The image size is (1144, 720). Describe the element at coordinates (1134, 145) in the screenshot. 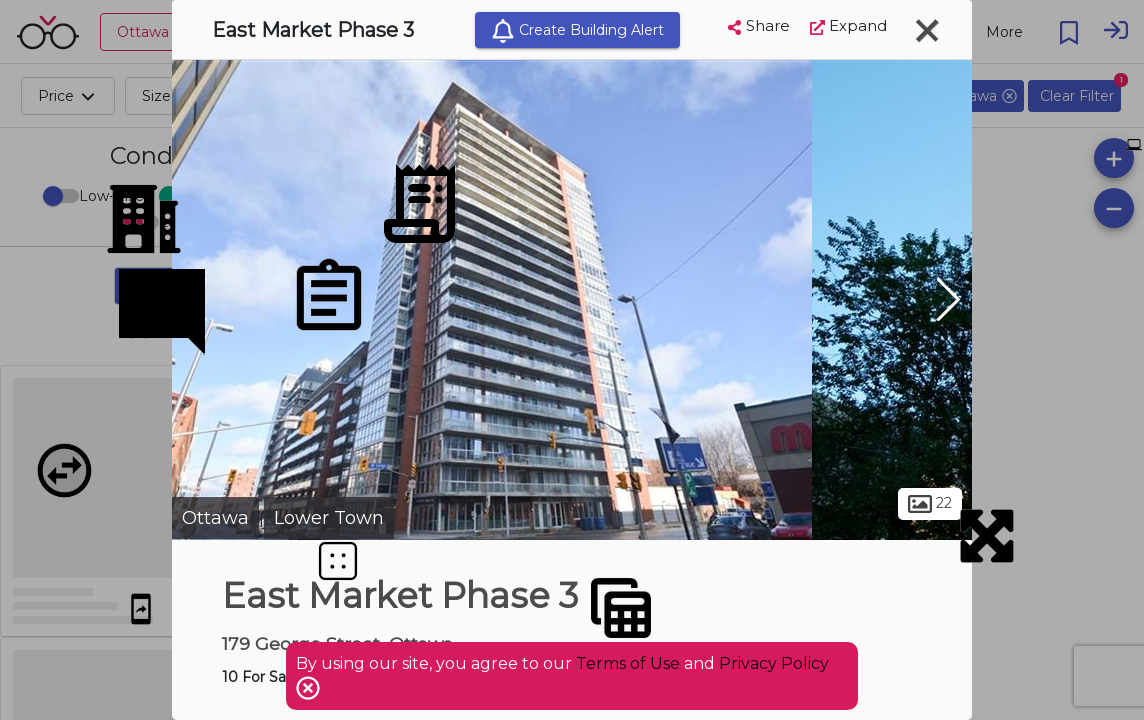

I see `access windows laptop settings` at that location.